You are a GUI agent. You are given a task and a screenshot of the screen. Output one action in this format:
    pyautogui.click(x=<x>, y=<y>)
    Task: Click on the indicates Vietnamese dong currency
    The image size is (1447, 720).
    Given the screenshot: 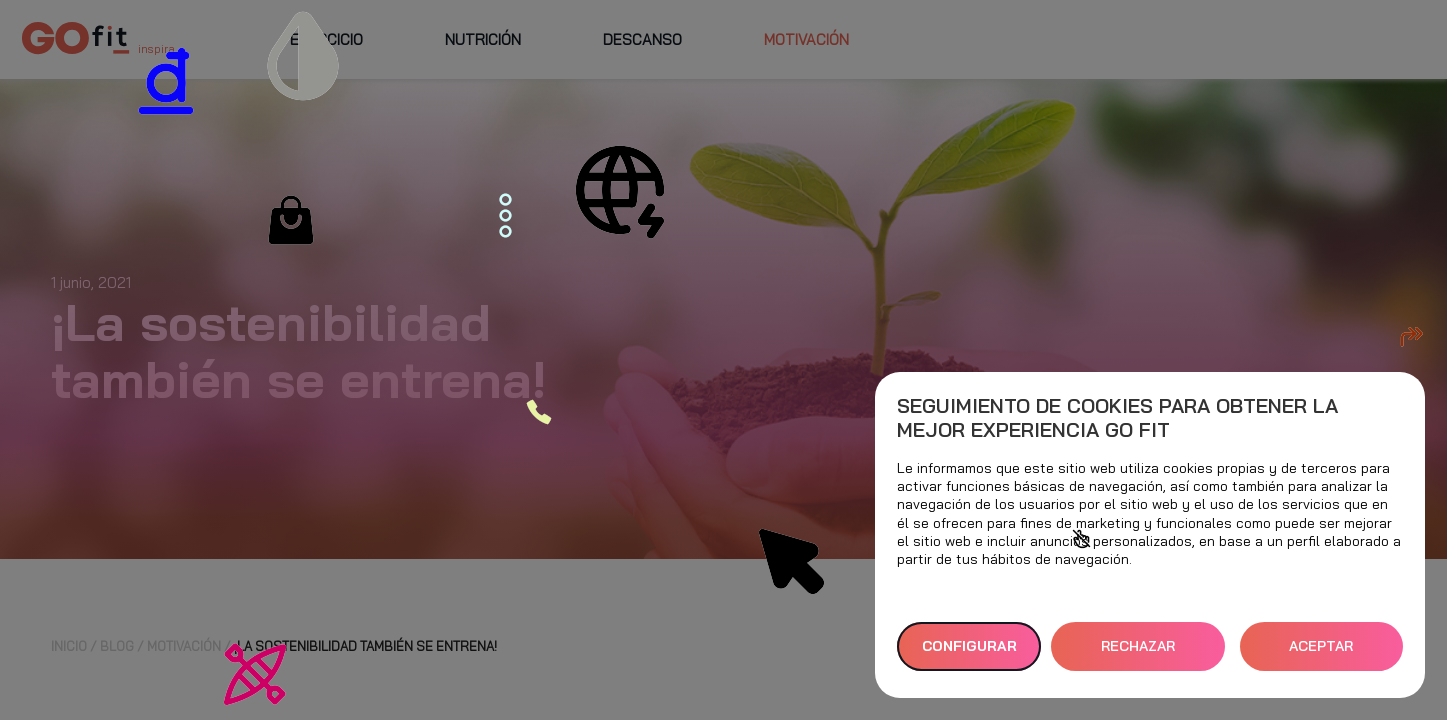 What is the action you would take?
    pyautogui.click(x=166, y=83)
    